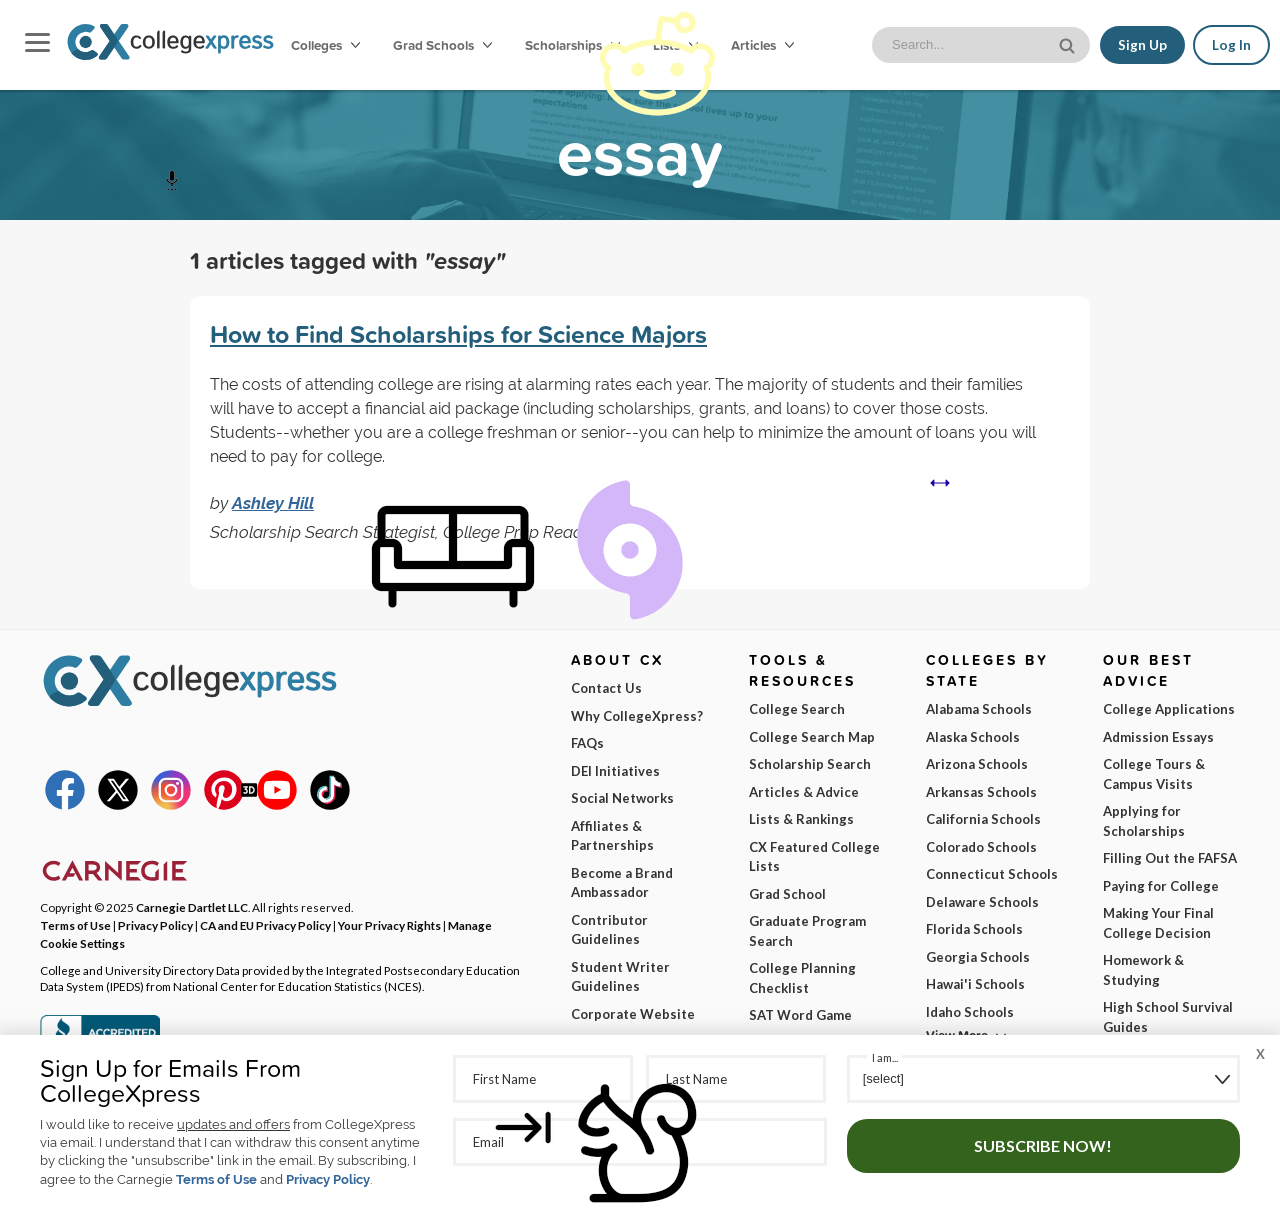 Image resolution: width=1280 pixels, height=1211 pixels. I want to click on indicates hurricane or tropical storm warning, so click(630, 550).